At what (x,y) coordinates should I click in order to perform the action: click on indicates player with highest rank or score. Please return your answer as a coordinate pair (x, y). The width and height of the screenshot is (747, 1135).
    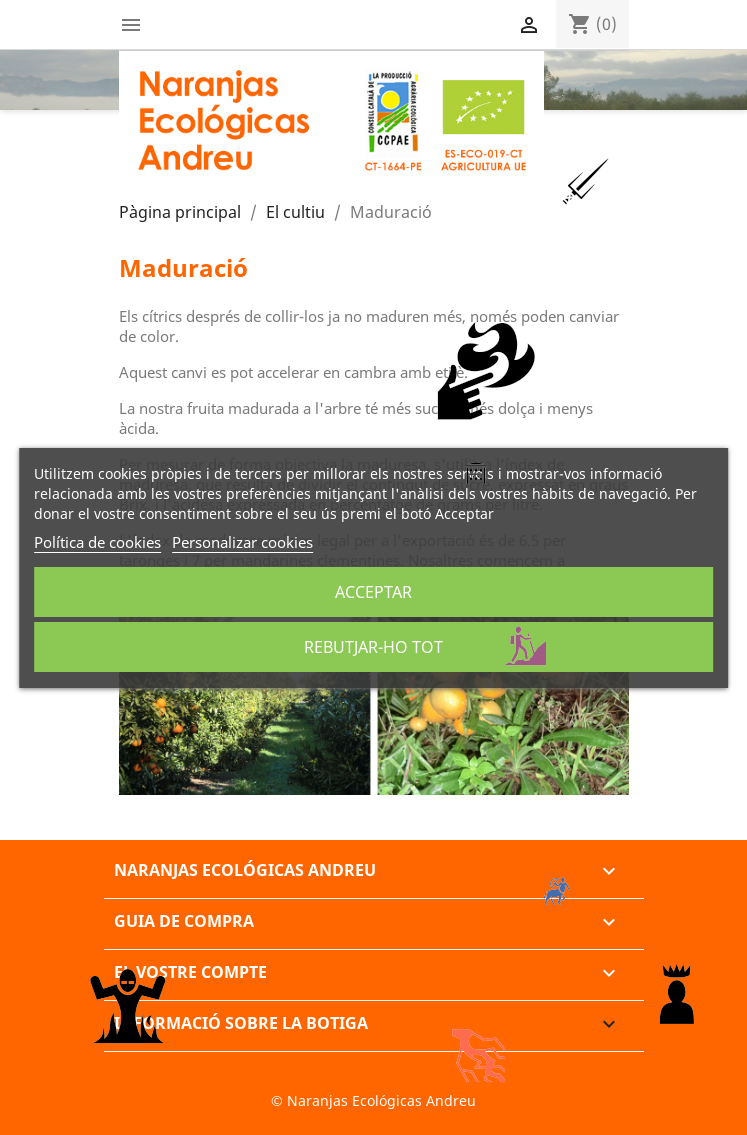
    Looking at the image, I should click on (676, 993).